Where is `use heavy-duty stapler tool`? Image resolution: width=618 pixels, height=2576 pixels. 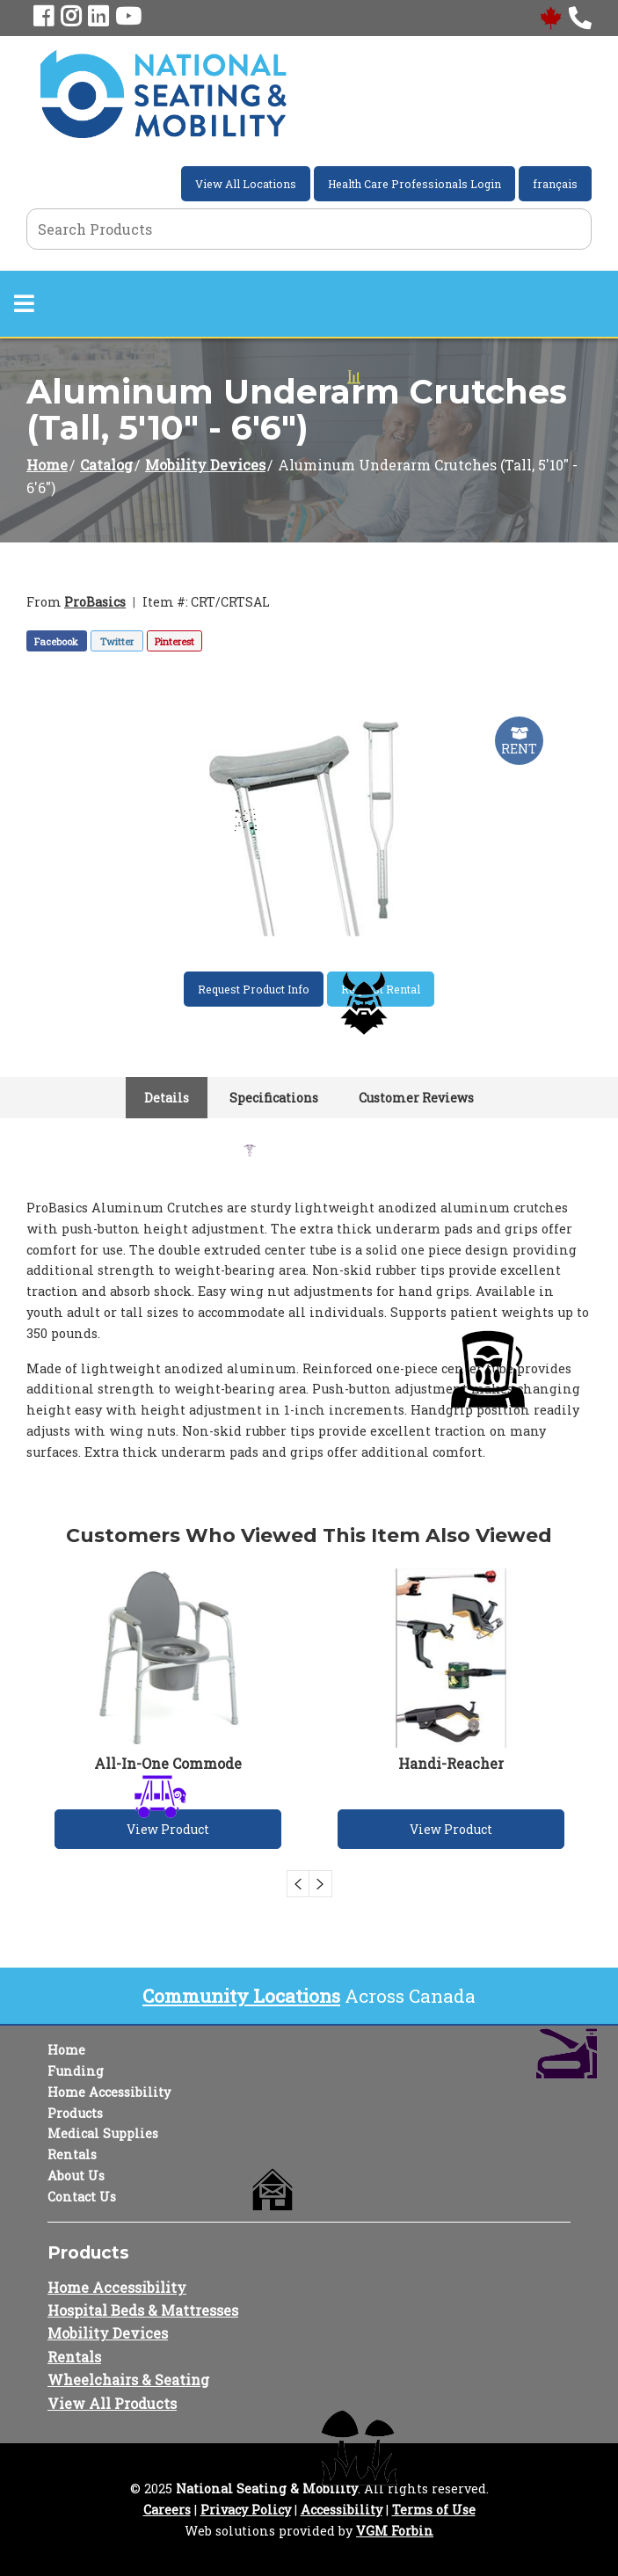 use heavy-duty stapler tool is located at coordinates (566, 2052).